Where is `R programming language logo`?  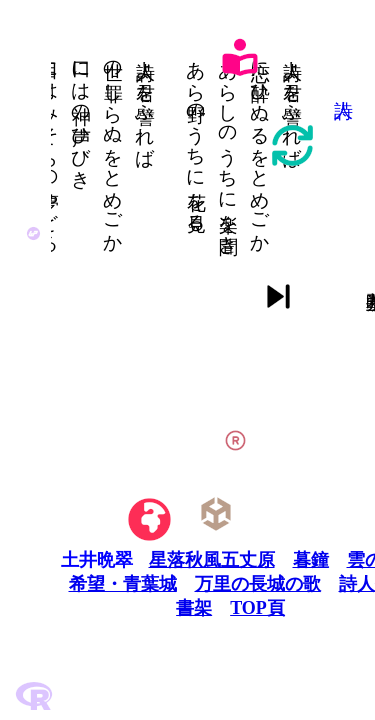
R programming language logo is located at coordinates (34, 696).